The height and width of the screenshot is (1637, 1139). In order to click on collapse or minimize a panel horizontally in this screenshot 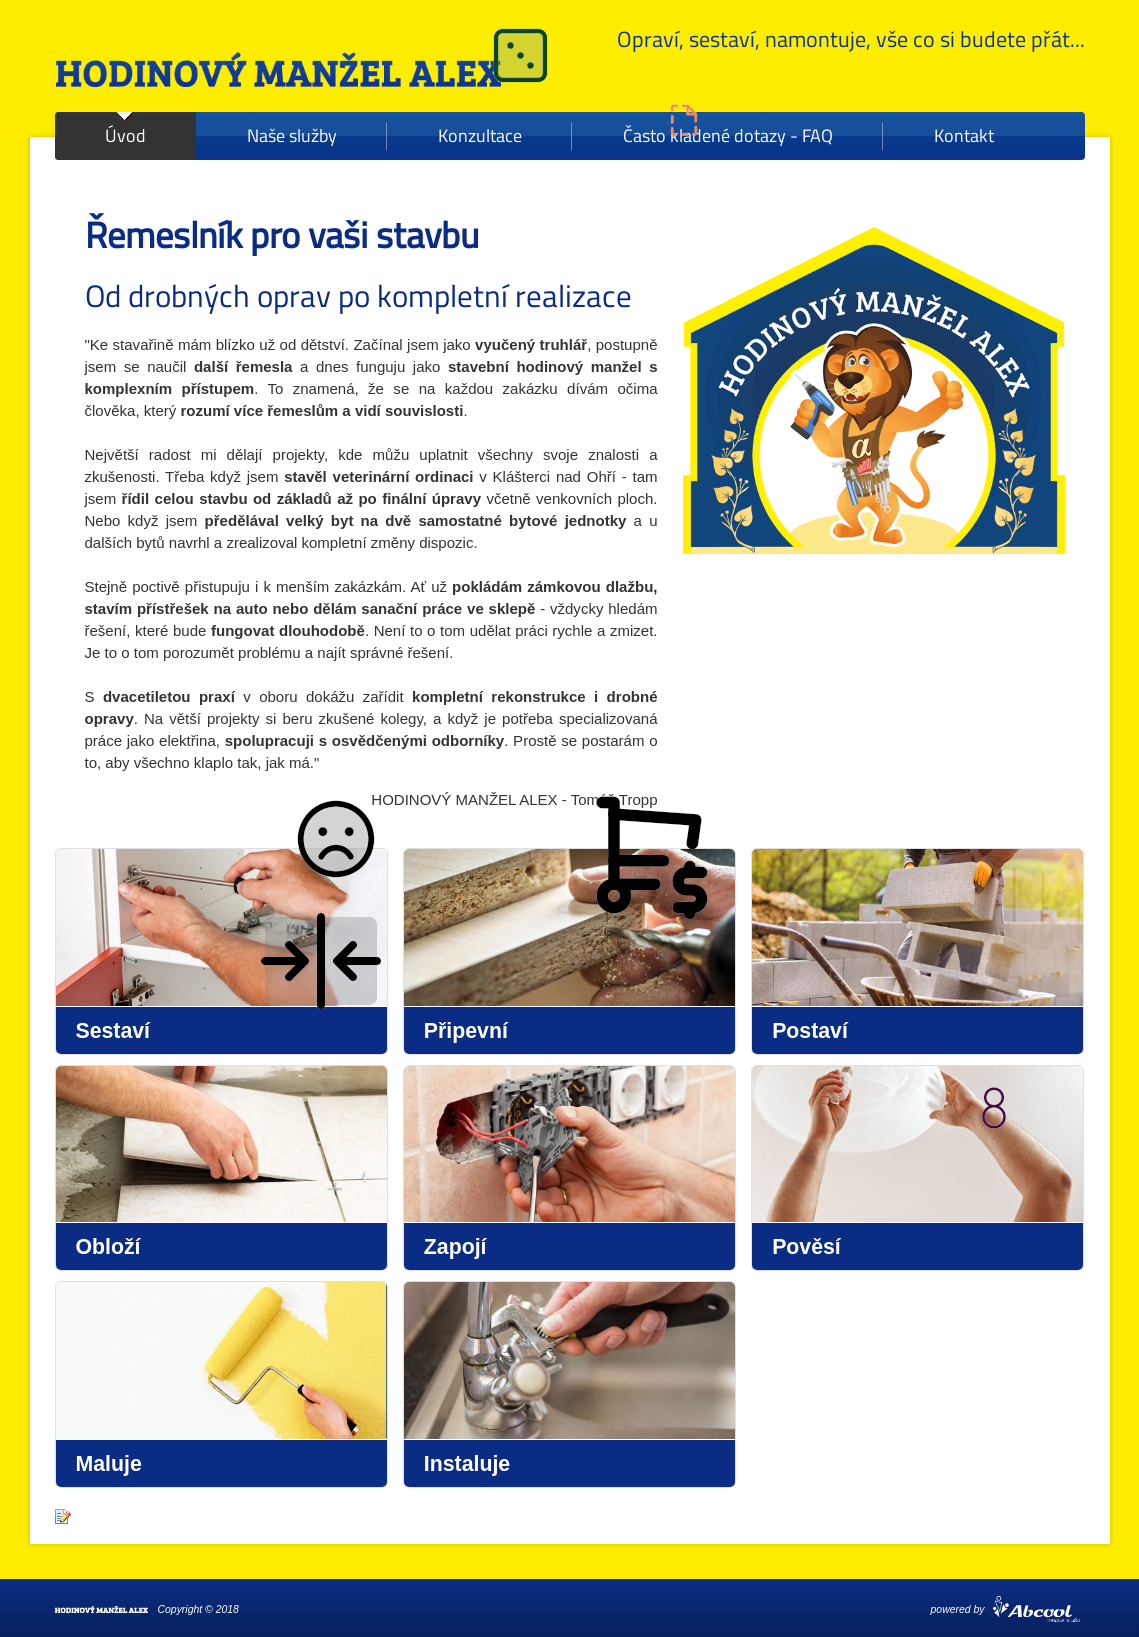, I will do `click(321, 961)`.